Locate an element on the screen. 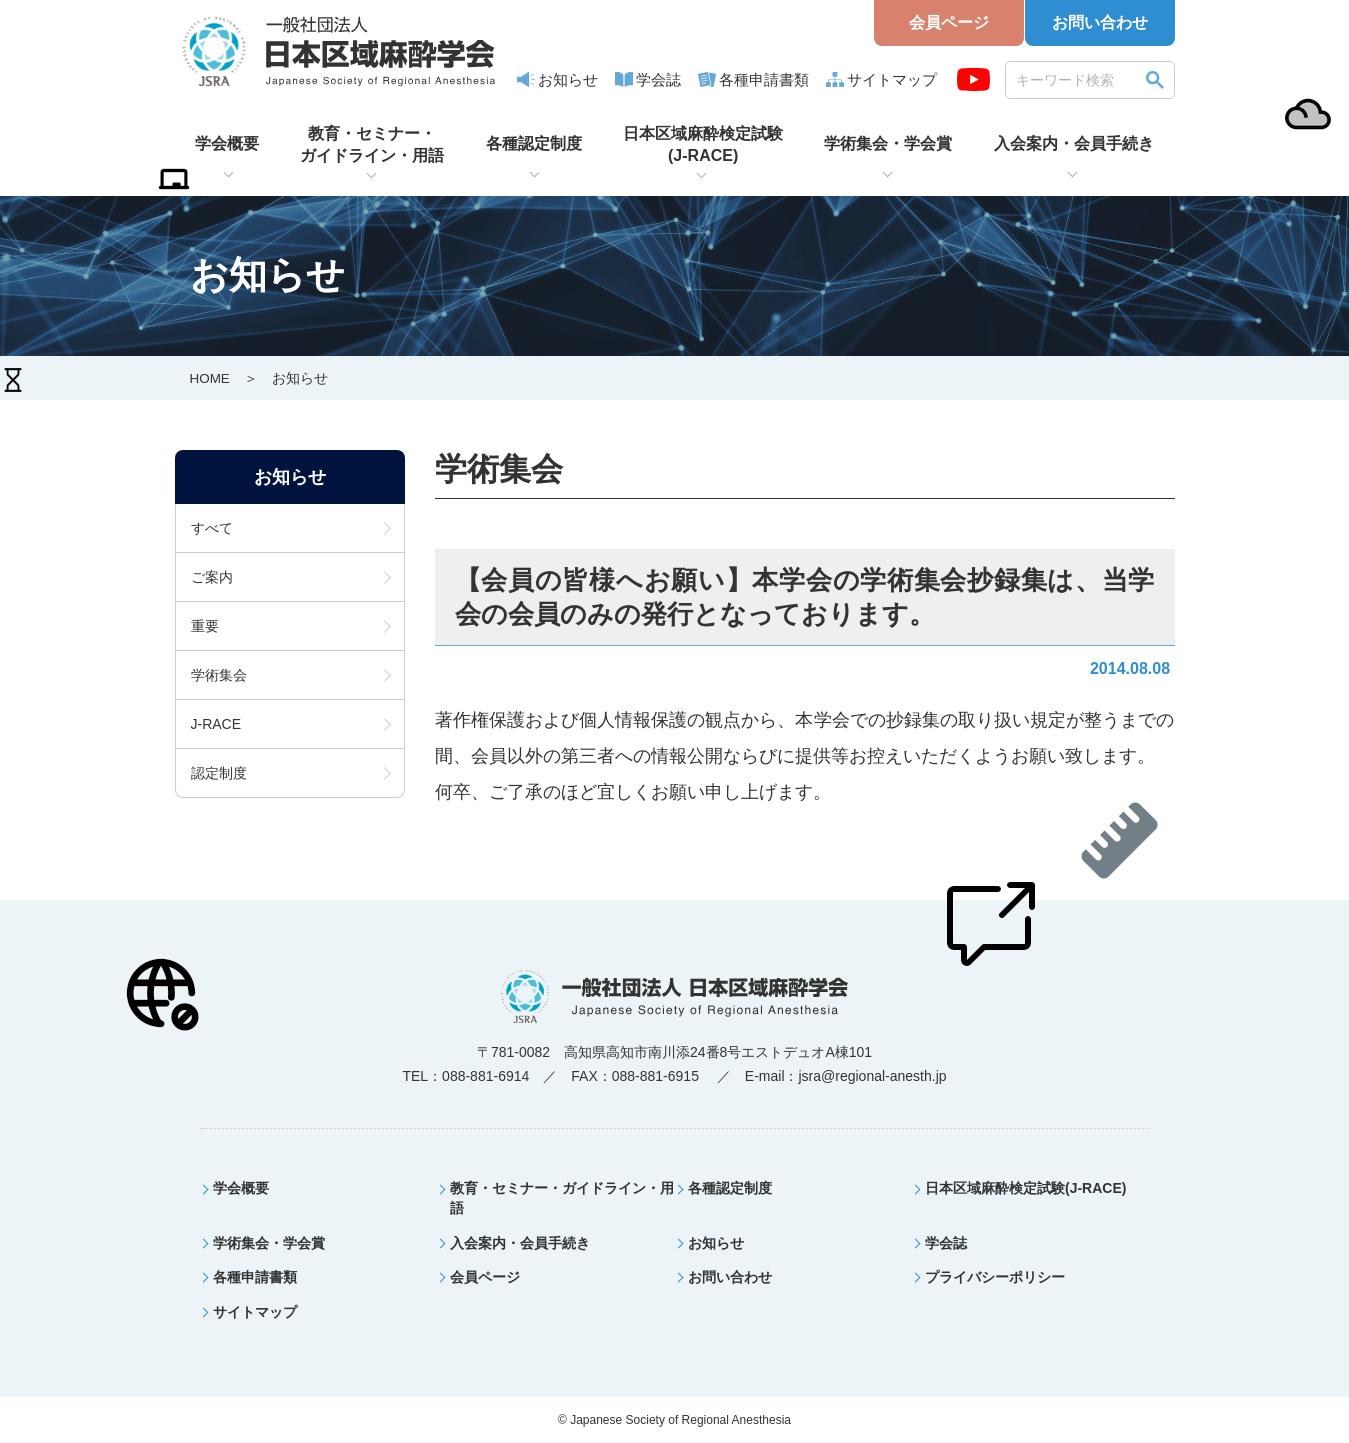  disable internet access is located at coordinates (161, 993).